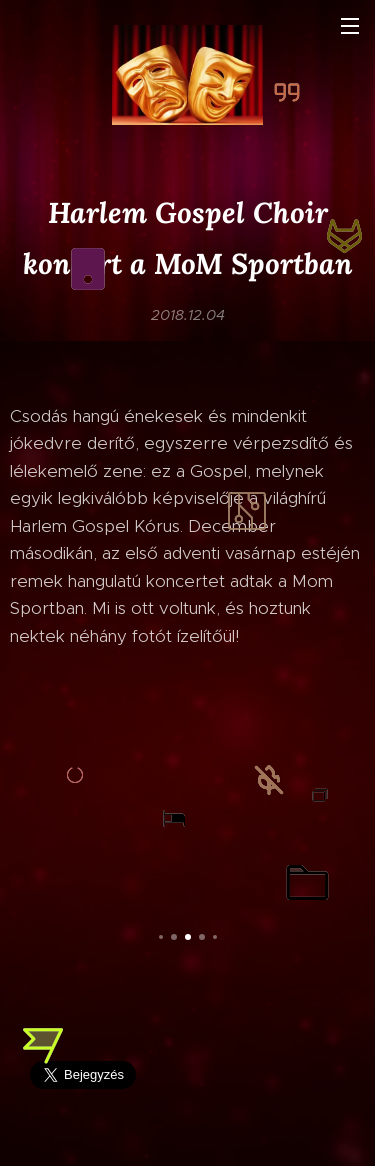 The height and width of the screenshot is (1166, 375). I want to click on view hotel or accommodation options, so click(173, 818).